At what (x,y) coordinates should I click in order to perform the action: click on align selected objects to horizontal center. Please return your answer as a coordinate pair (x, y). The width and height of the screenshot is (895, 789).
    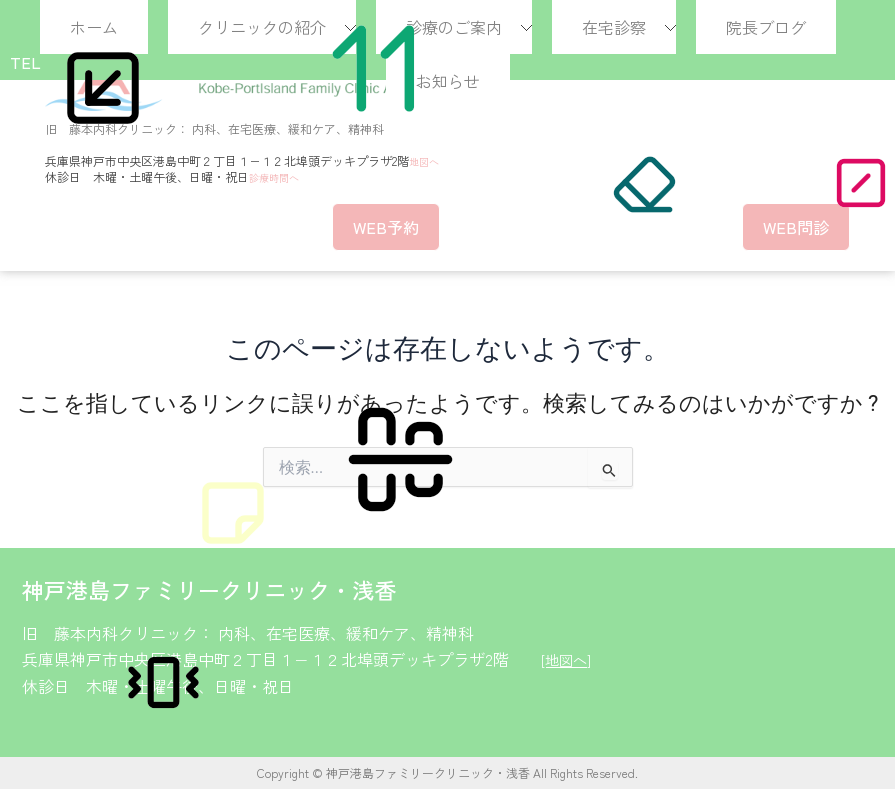
    Looking at the image, I should click on (400, 459).